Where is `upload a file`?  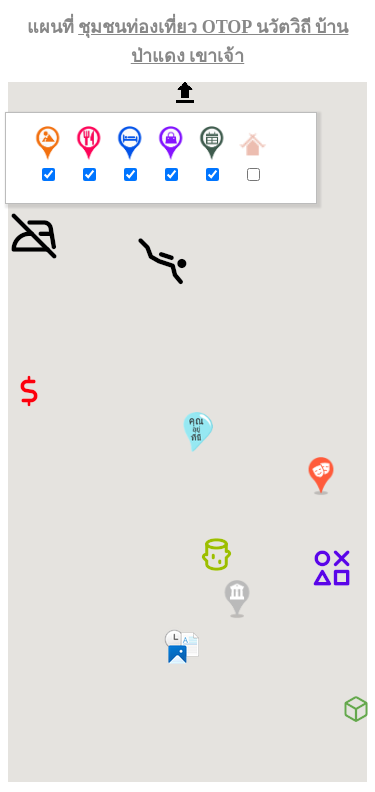
upload a file is located at coordinates (185, 93).